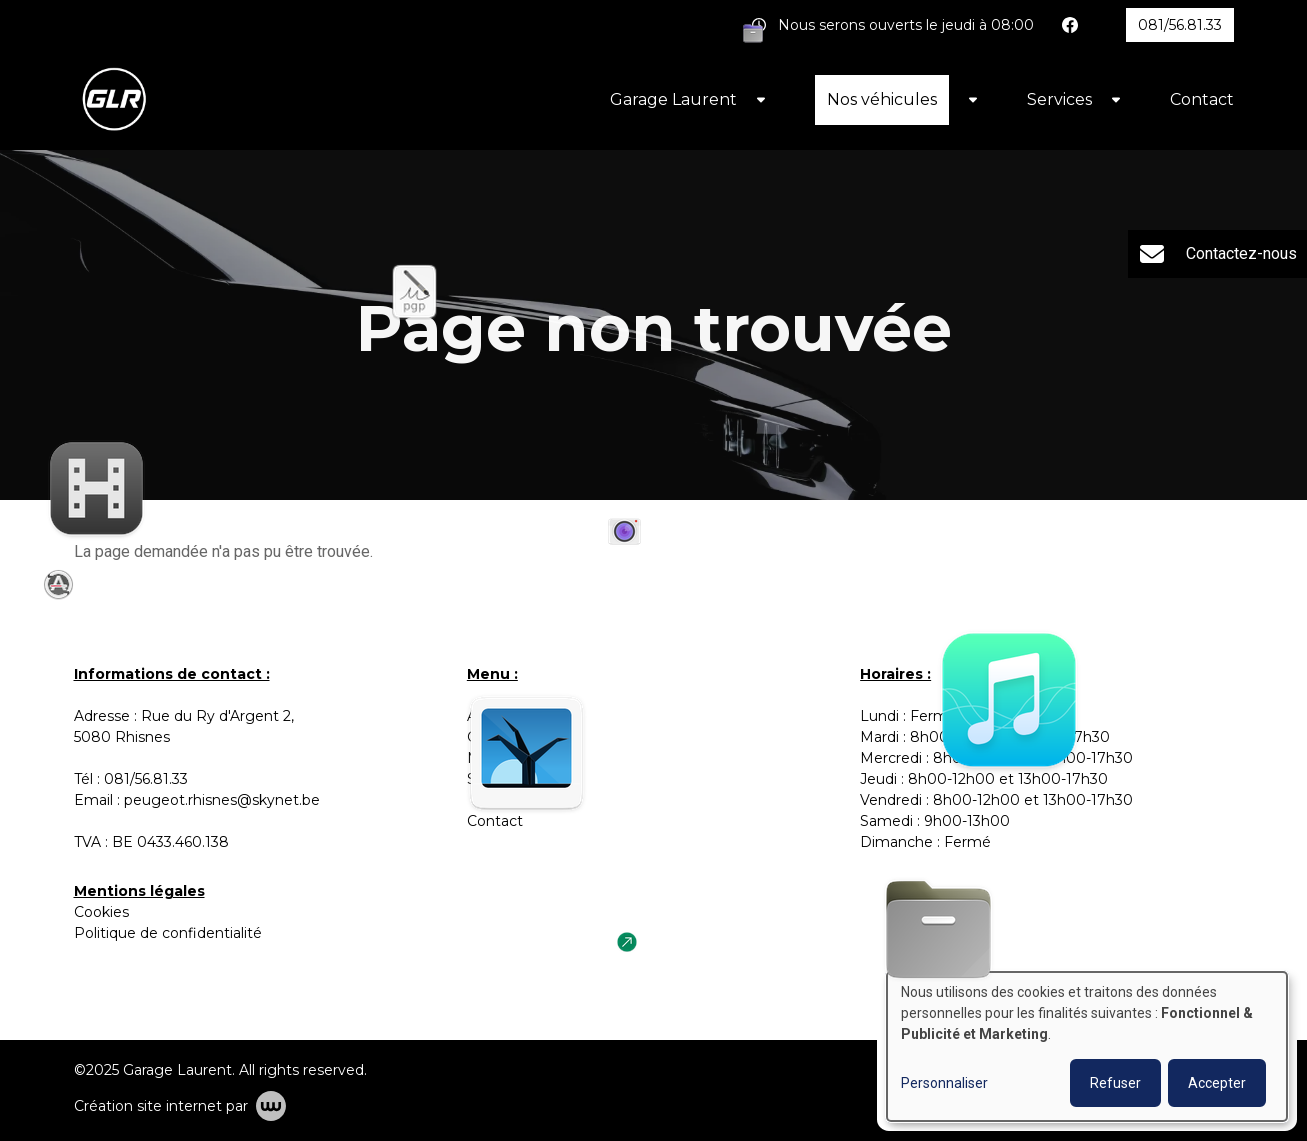 This screenshot has width=1307, height=1141. What do you see at coordinates (58, 584) in the screenshot?
I see `check for system software updates` at bounding box center [58, 584].